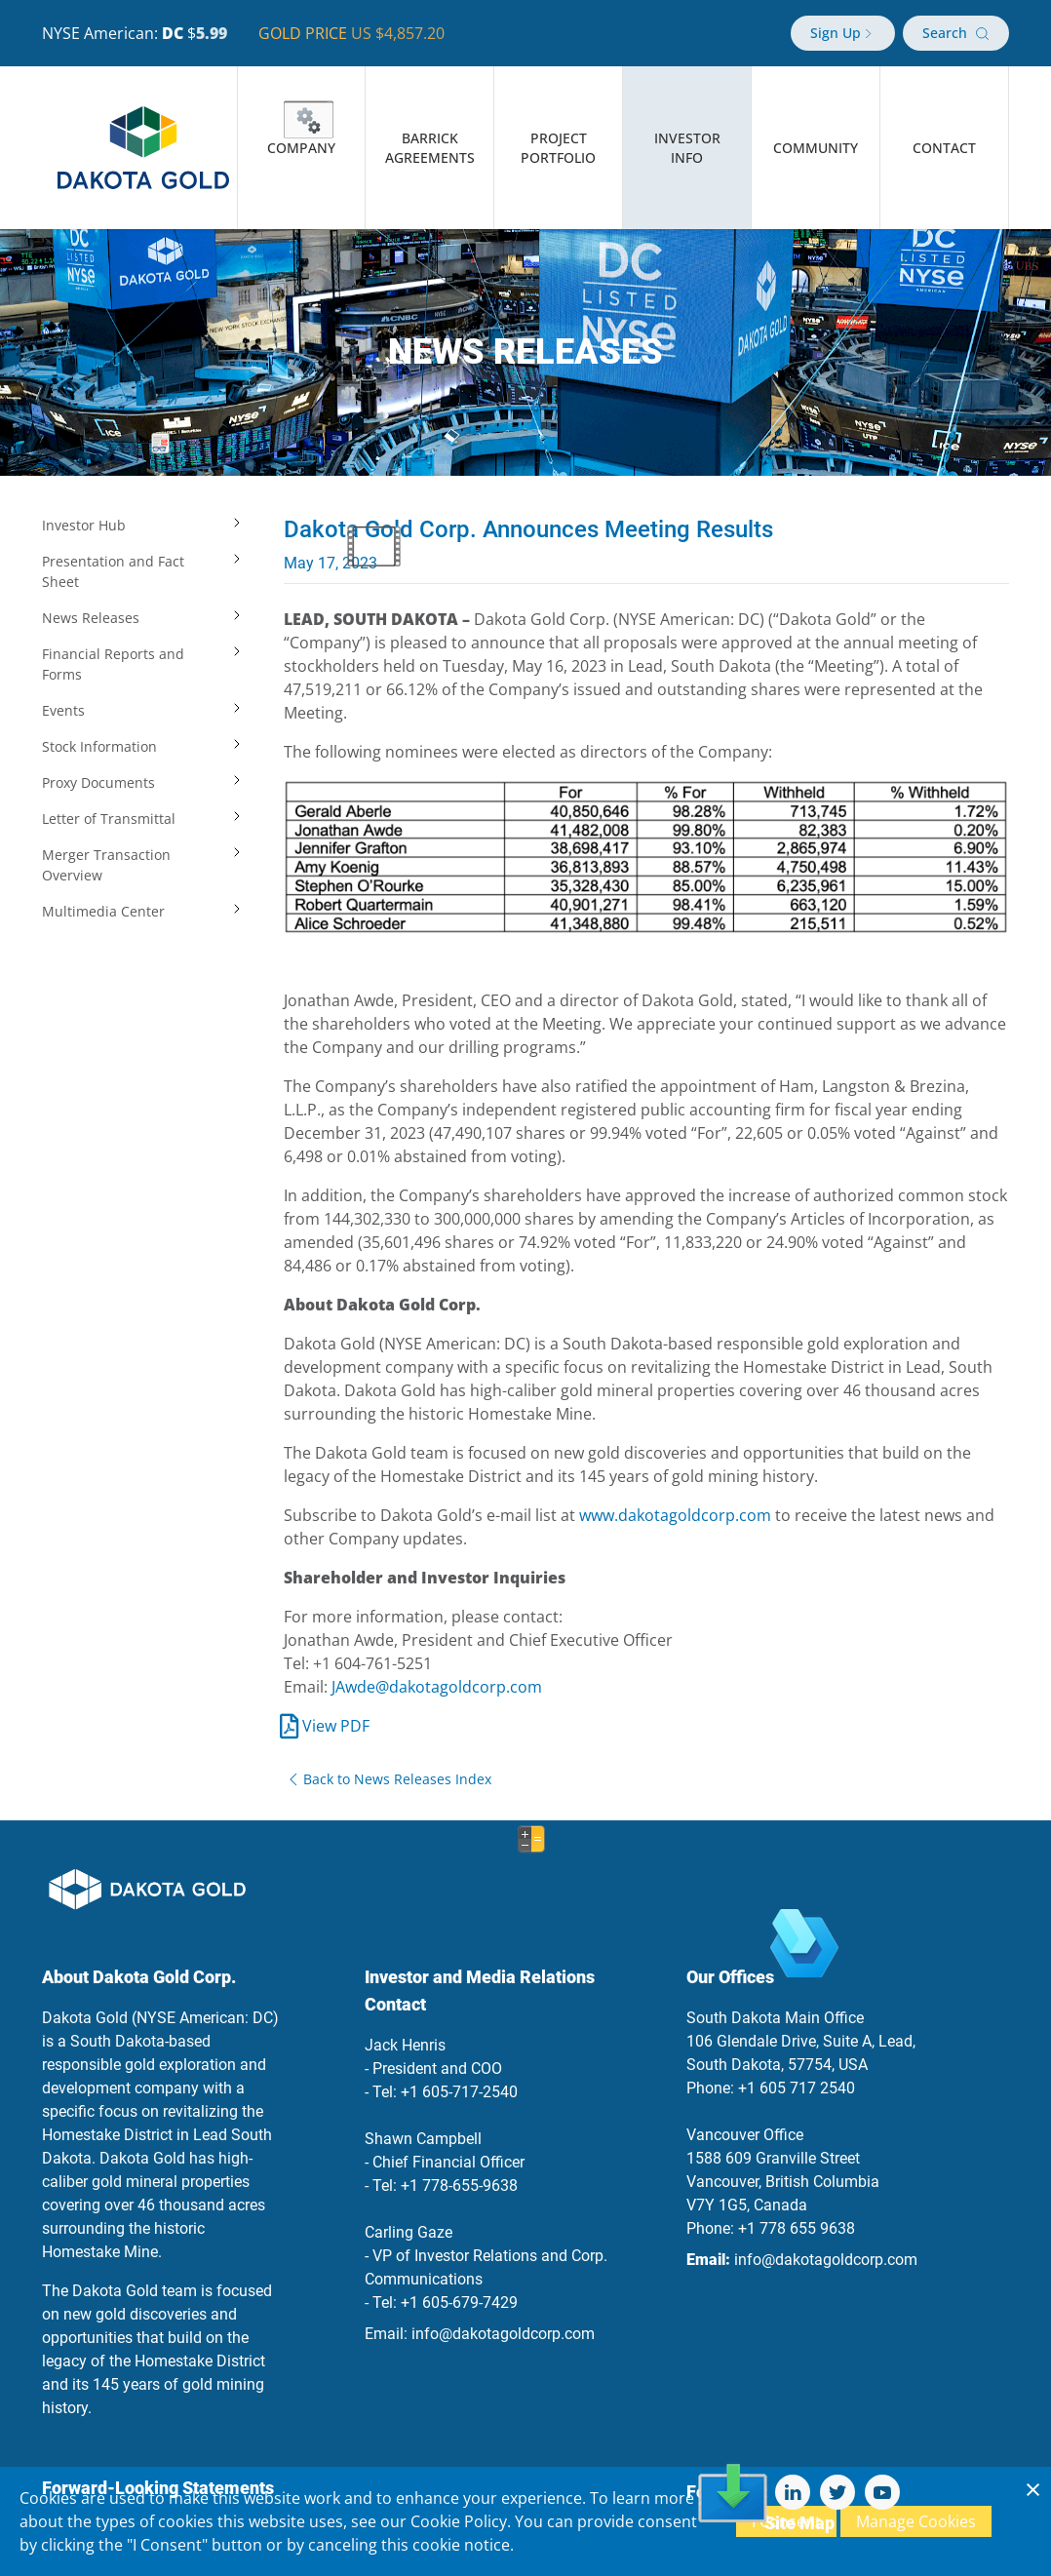 This screenshot has height=2576, width=1051. I want to click on open Microsoft Dynamics 365 application, so click(804, 1943).